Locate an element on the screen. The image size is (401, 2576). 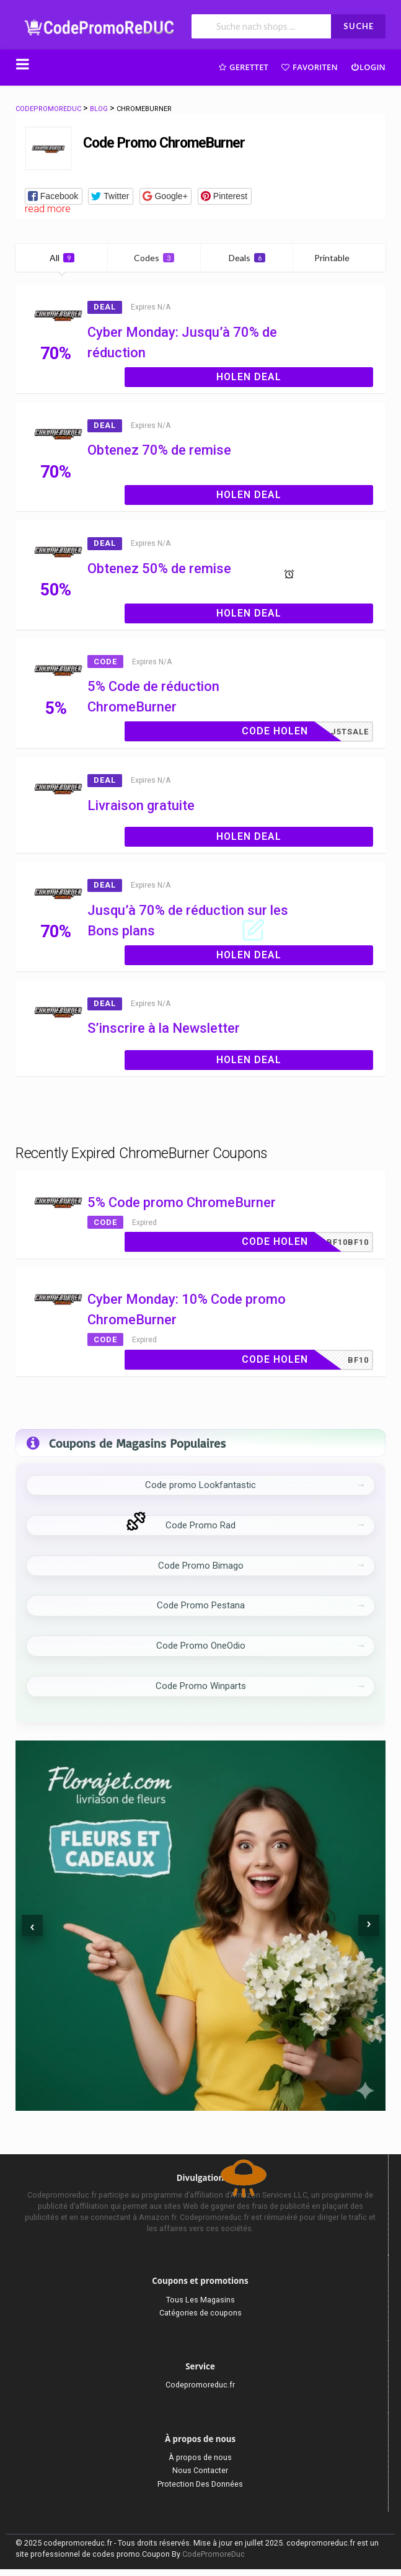
access fitness or workout features is located at coordinates (136, 1521).